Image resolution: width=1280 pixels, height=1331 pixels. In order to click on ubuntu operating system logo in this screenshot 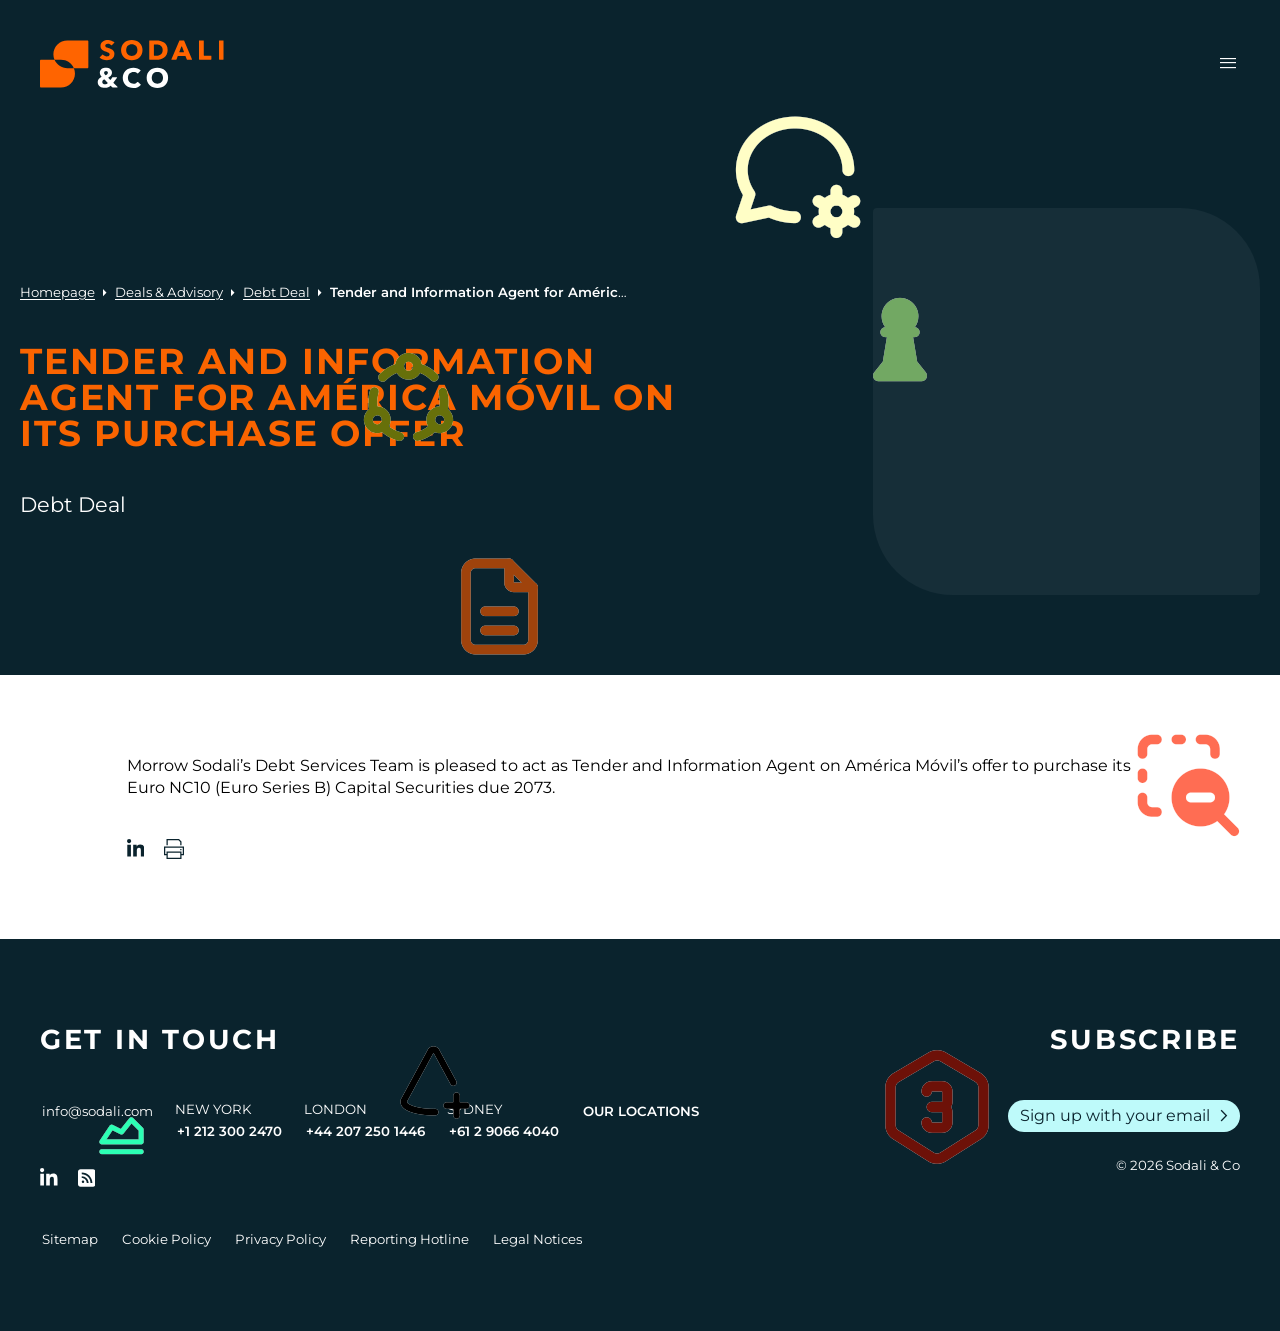, I will do `click(408, 397)`.